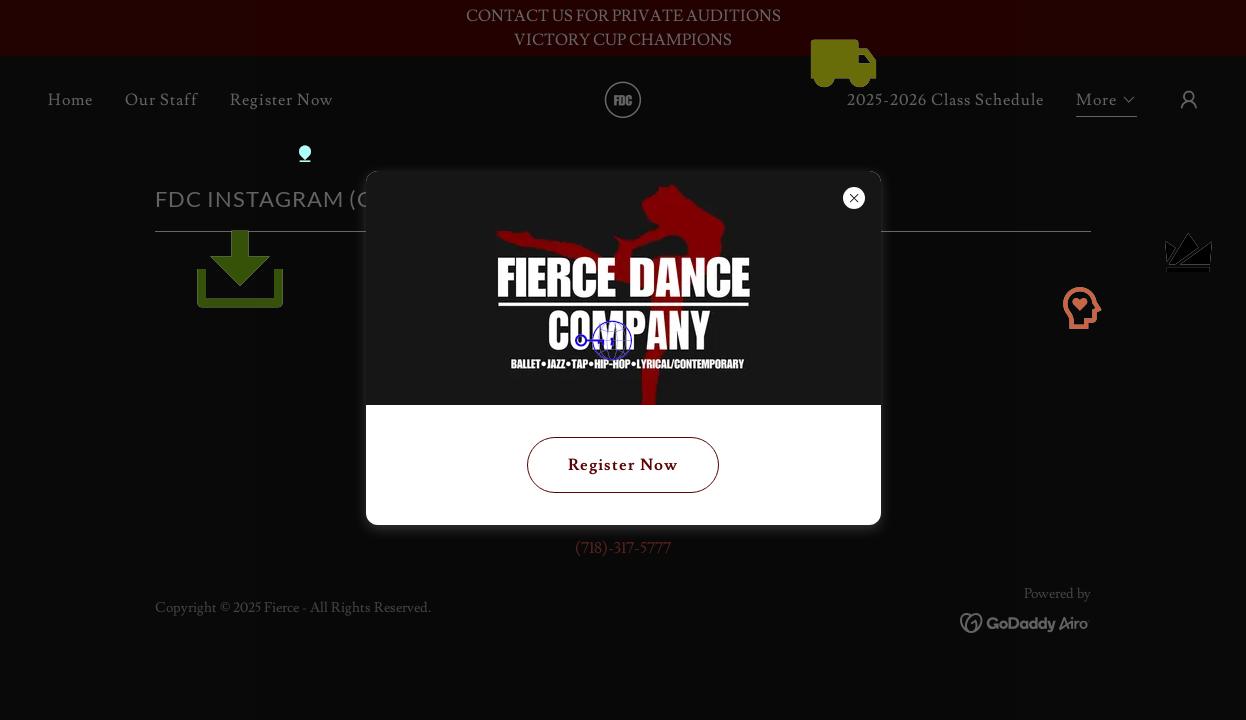 This screenshot has width=1246, height=720. What do you see at coordinates (603, 340) in the screenshot?
I see `sign in with webauthn passwordless authentication` at bounding box center [603, 340].